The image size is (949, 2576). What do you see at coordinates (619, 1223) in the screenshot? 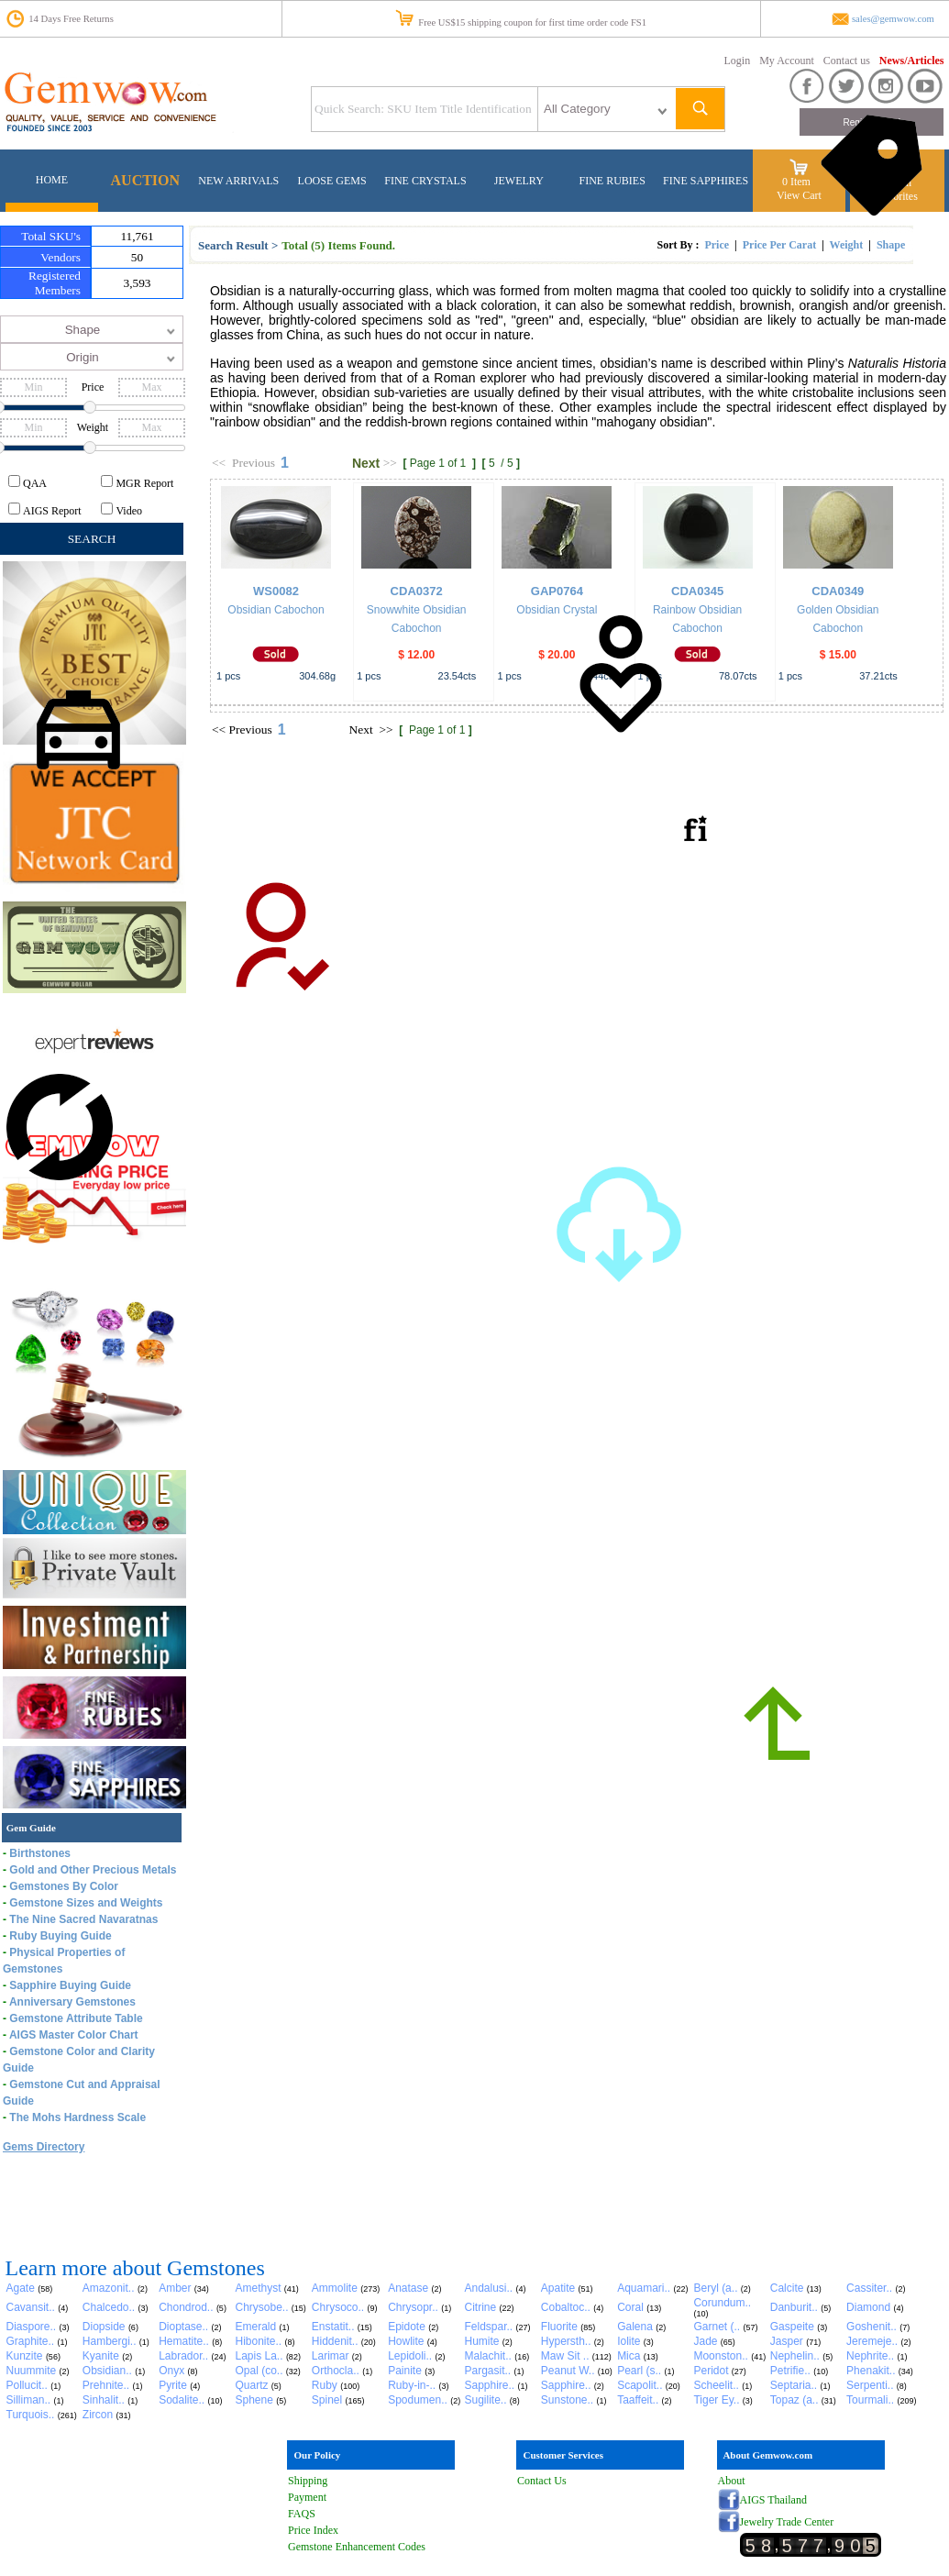
I see `download file from cloud storage` at bounding box center [619, 1223].